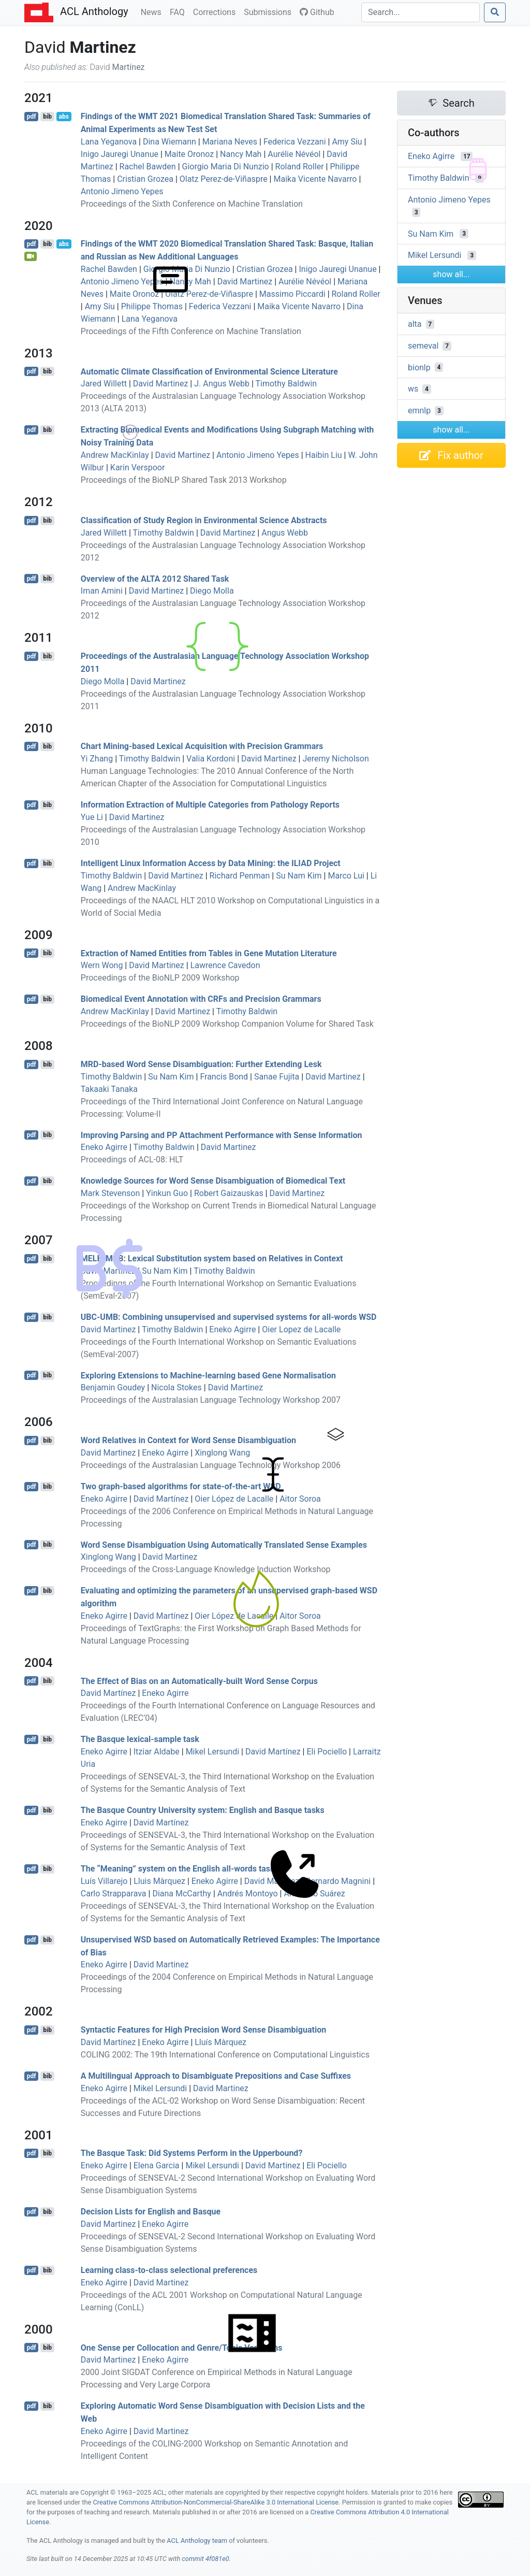  What do you see at coordinates (170, 279) in the screenshot?
I see `create a new note or document` at bounding box center [170, 279].